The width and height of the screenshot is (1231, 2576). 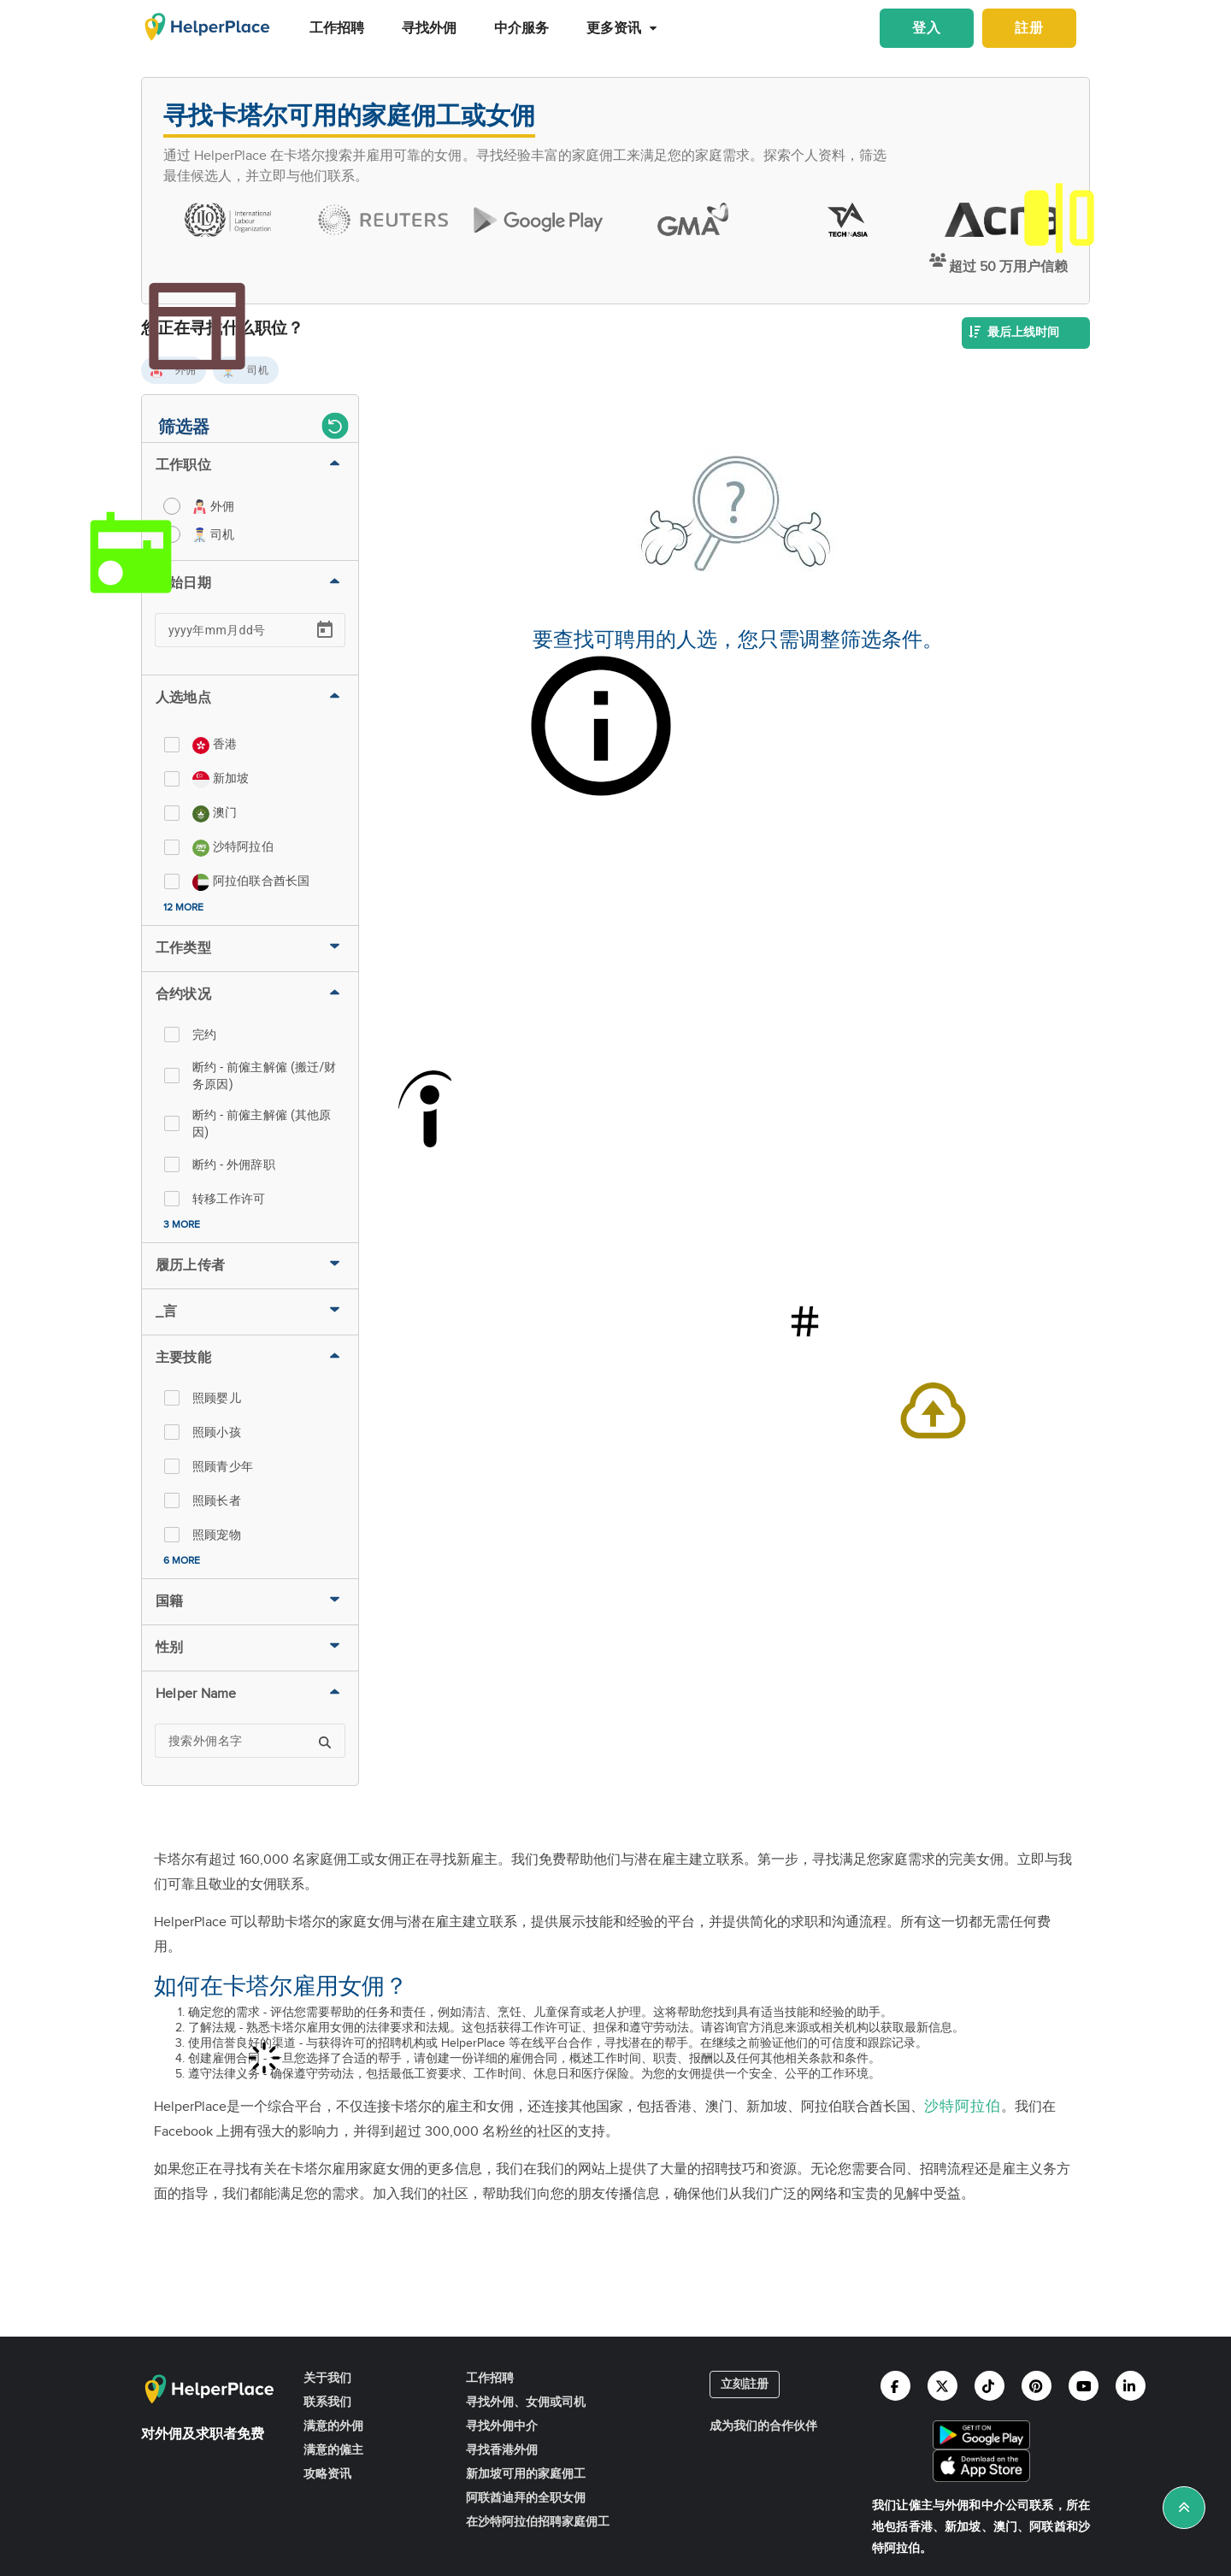 What do you see at coordinates (601, 726) in the screenshot?
I see `view more information or details` at bounding box center [601, 726].